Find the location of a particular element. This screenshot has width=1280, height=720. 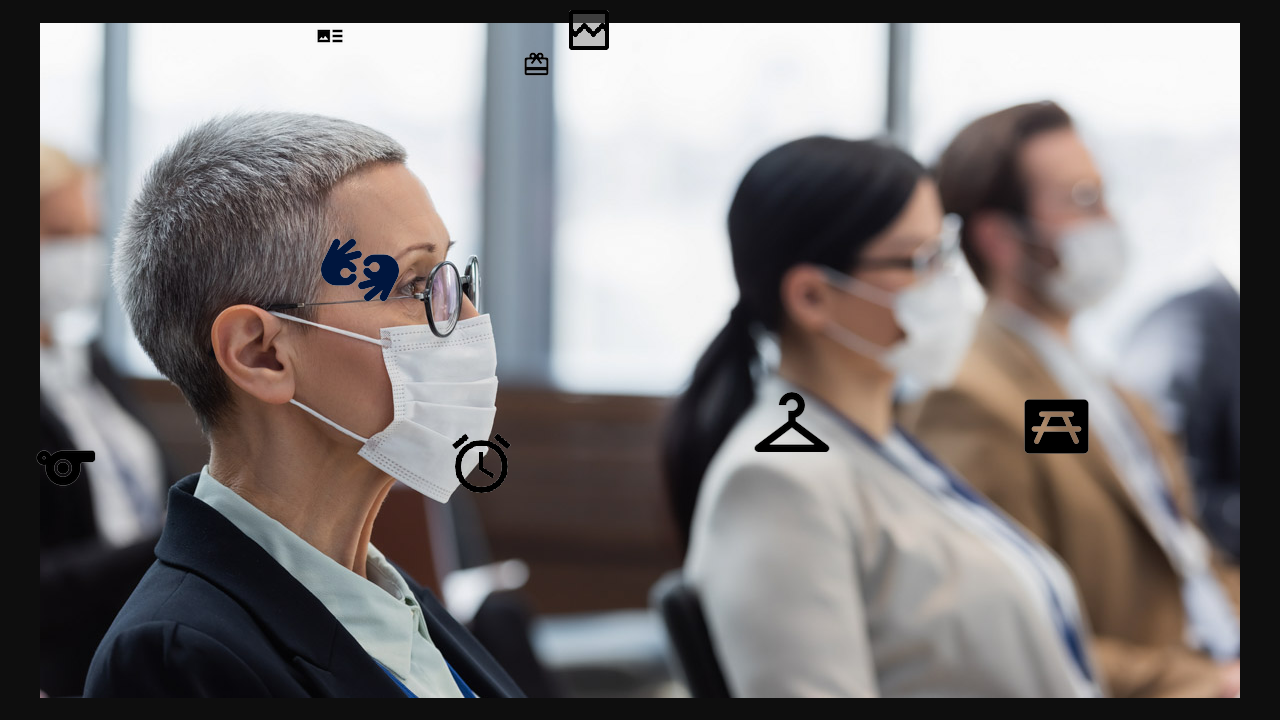

redeem a gift card is located at coordinates (536, 64).